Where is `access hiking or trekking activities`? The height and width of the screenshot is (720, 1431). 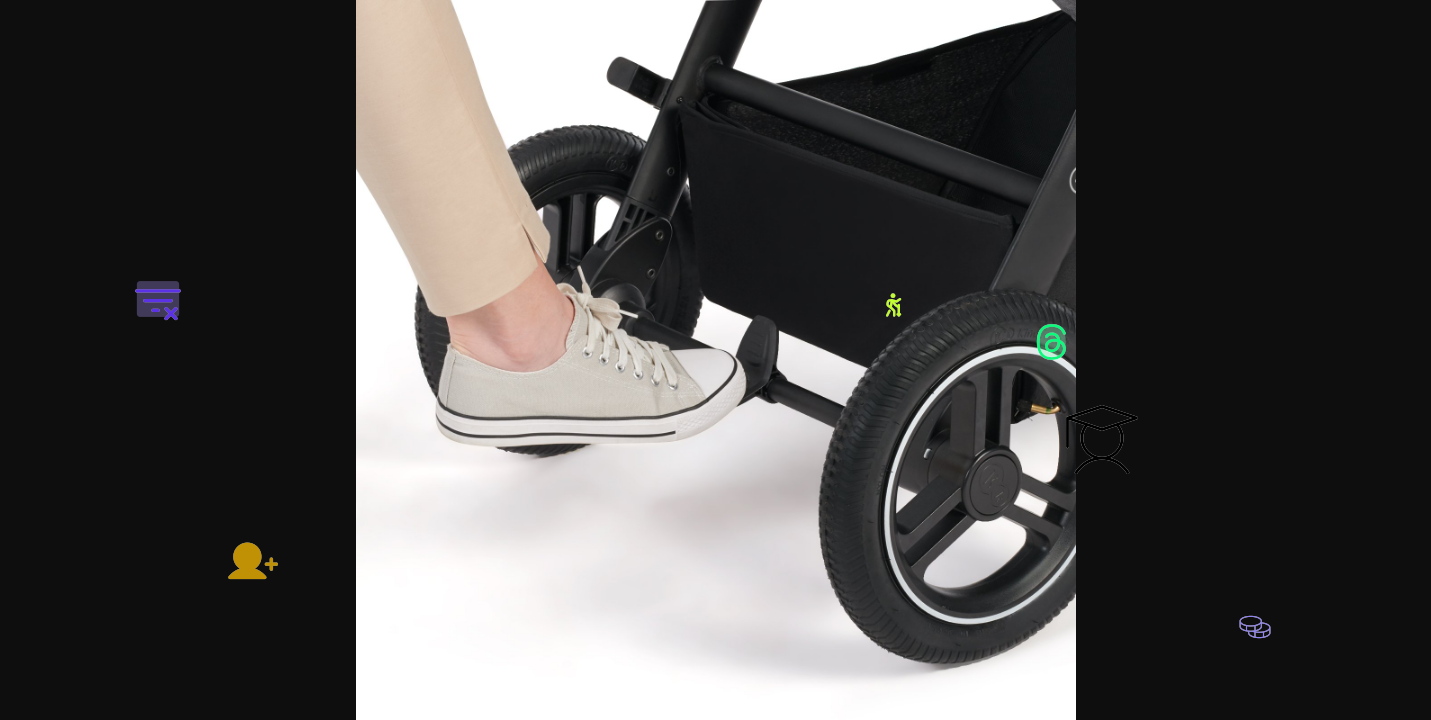
access hiking or trekking activities is located at coordinates (893, 305).